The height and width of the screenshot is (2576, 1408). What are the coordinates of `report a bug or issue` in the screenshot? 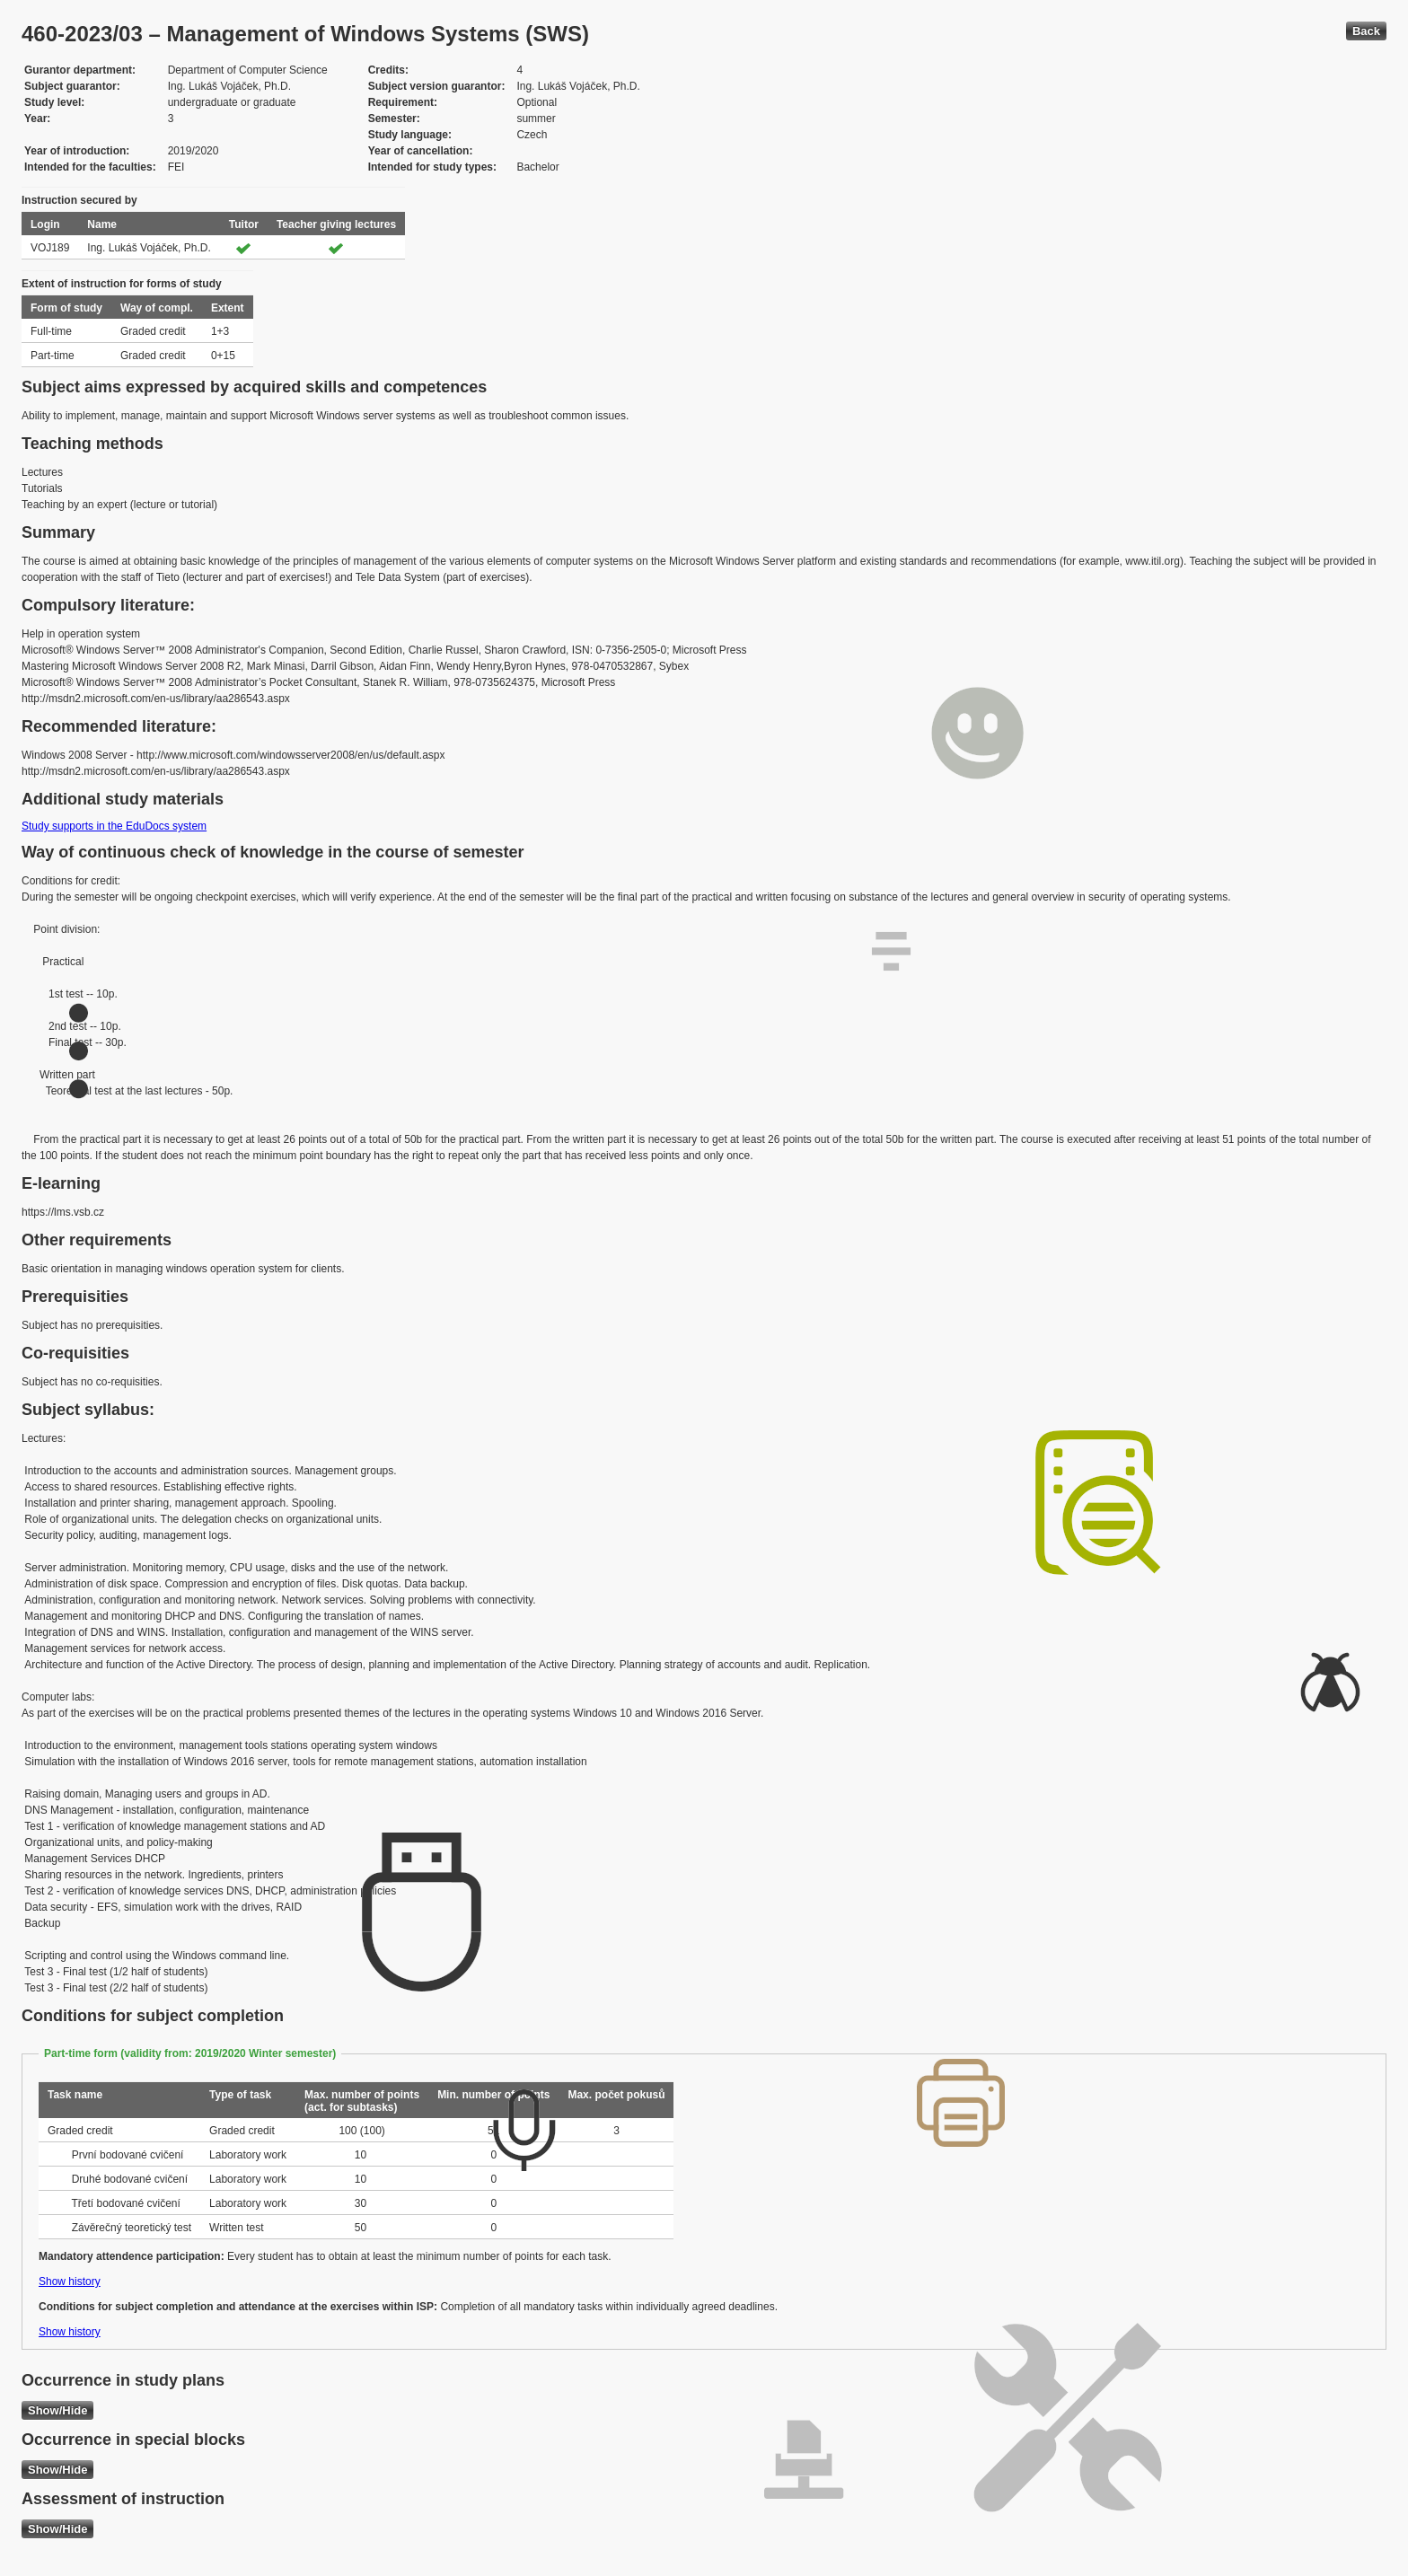 It's located at (1330, 1682).